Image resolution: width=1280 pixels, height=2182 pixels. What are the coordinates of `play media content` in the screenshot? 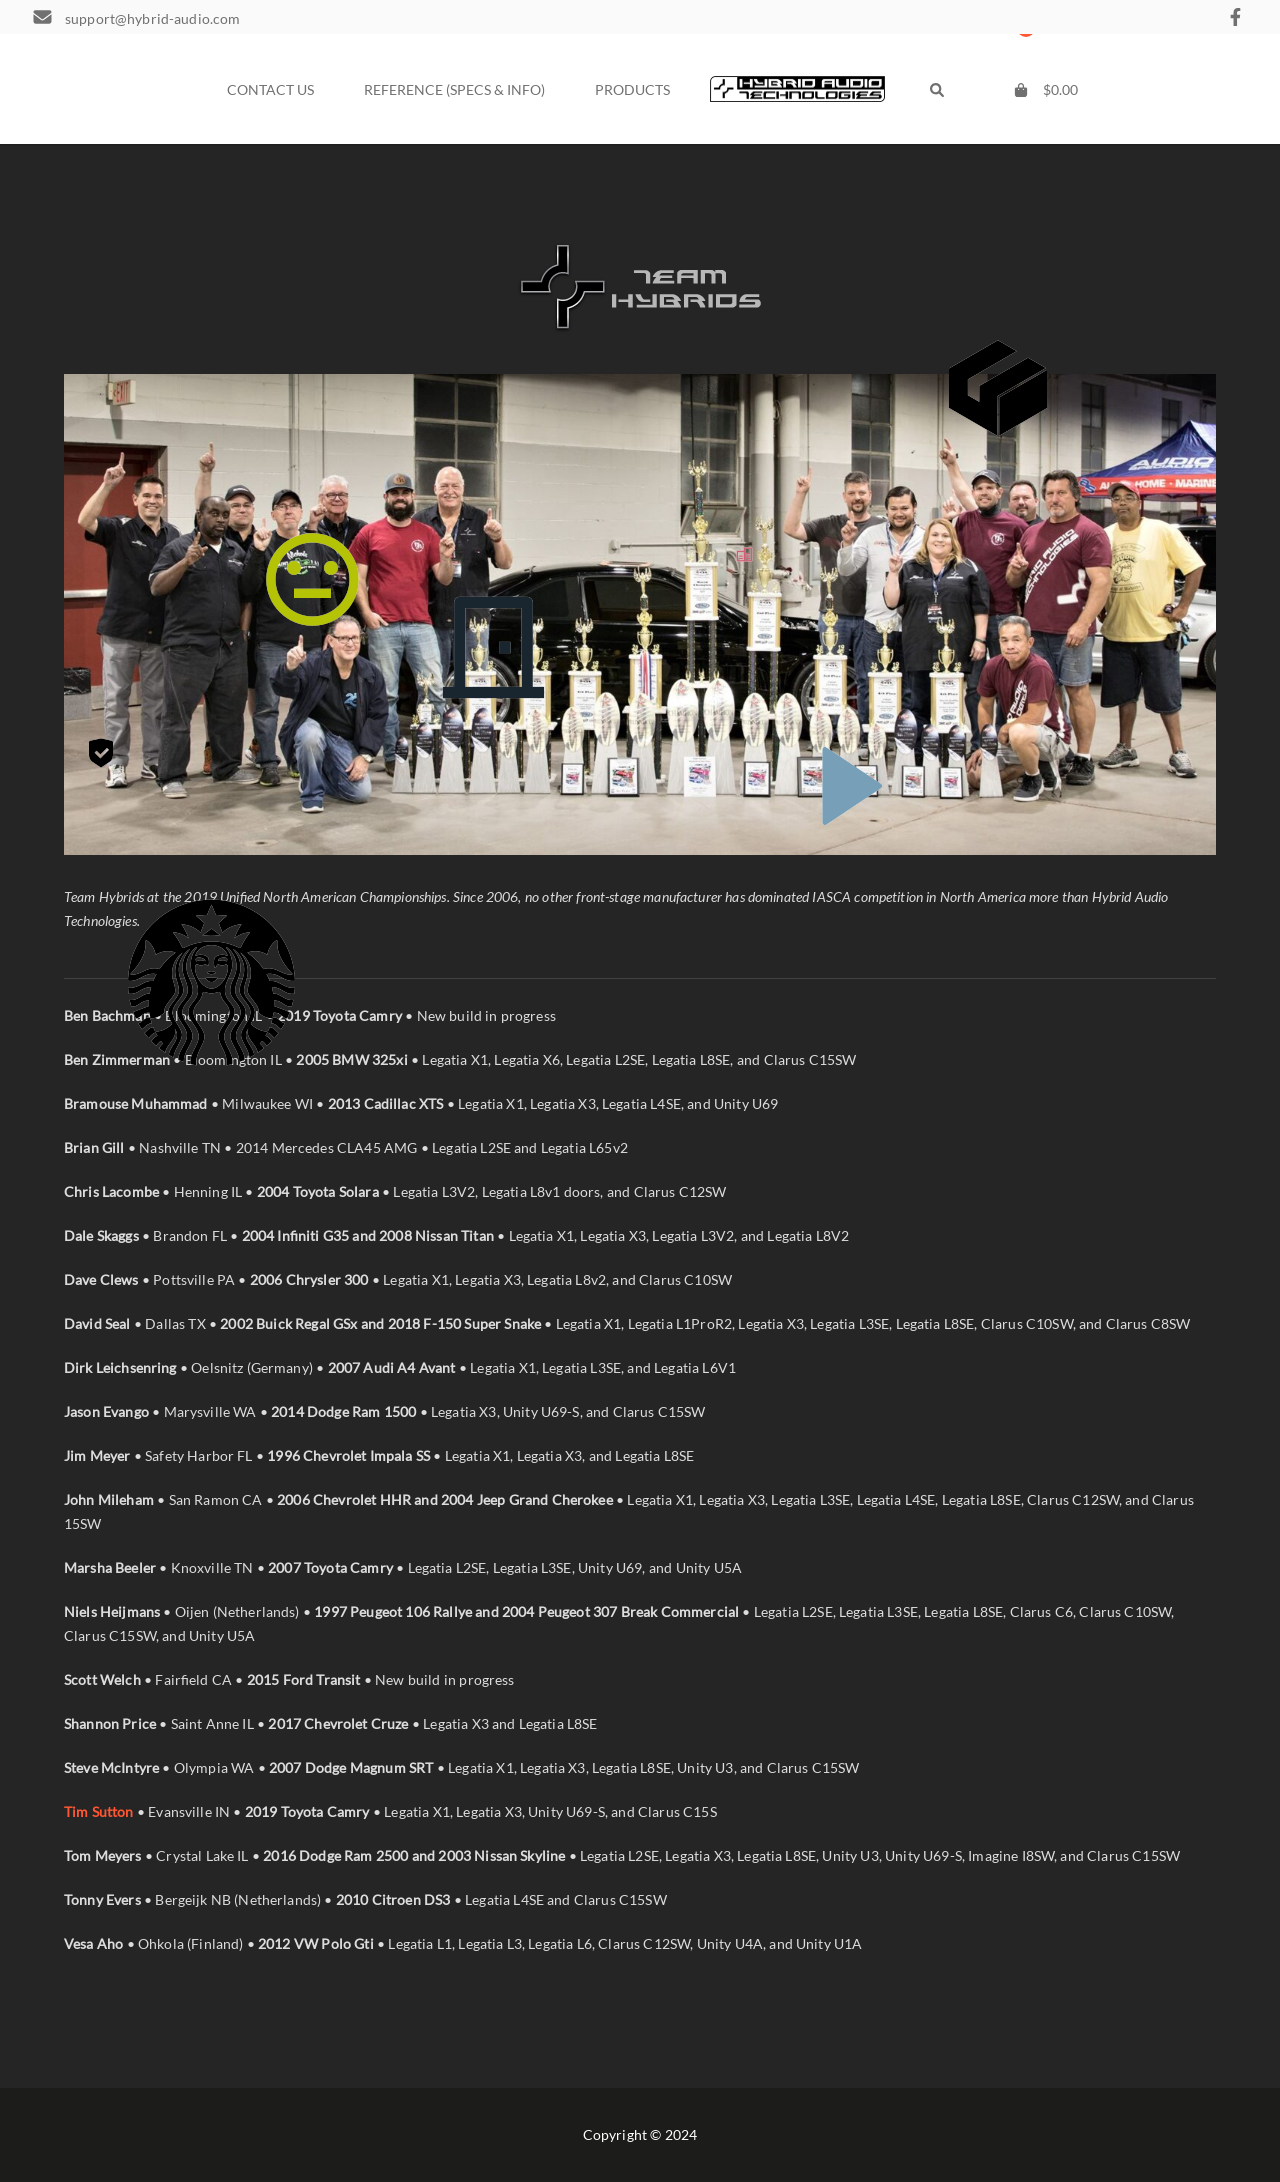 It's located at (843, 786).